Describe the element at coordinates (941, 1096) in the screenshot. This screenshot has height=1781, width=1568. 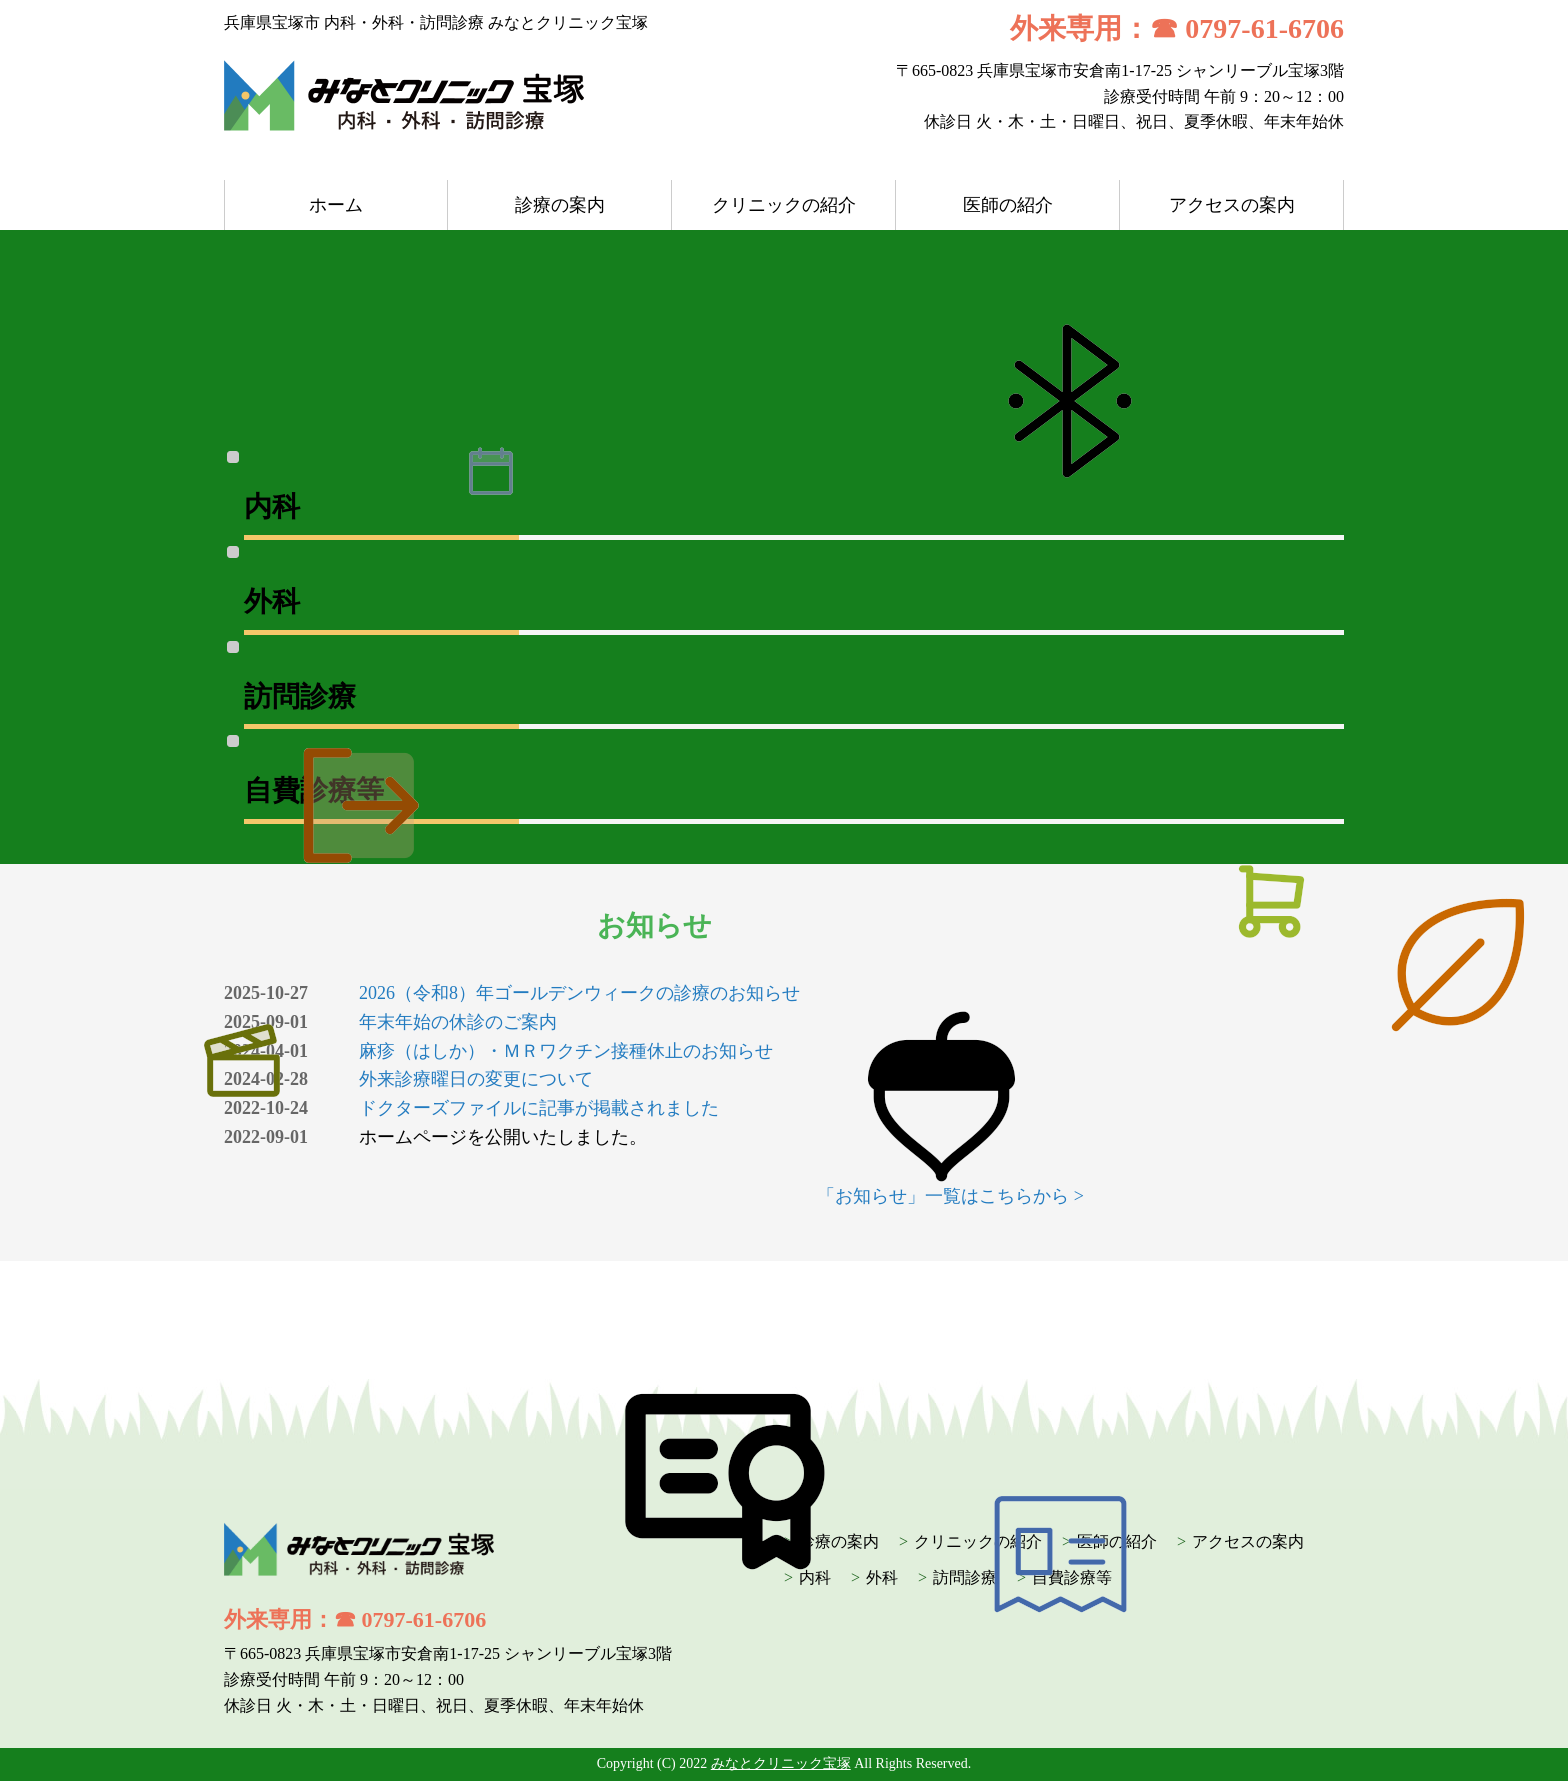
I see `access nature or outdoor-related content` at that location.